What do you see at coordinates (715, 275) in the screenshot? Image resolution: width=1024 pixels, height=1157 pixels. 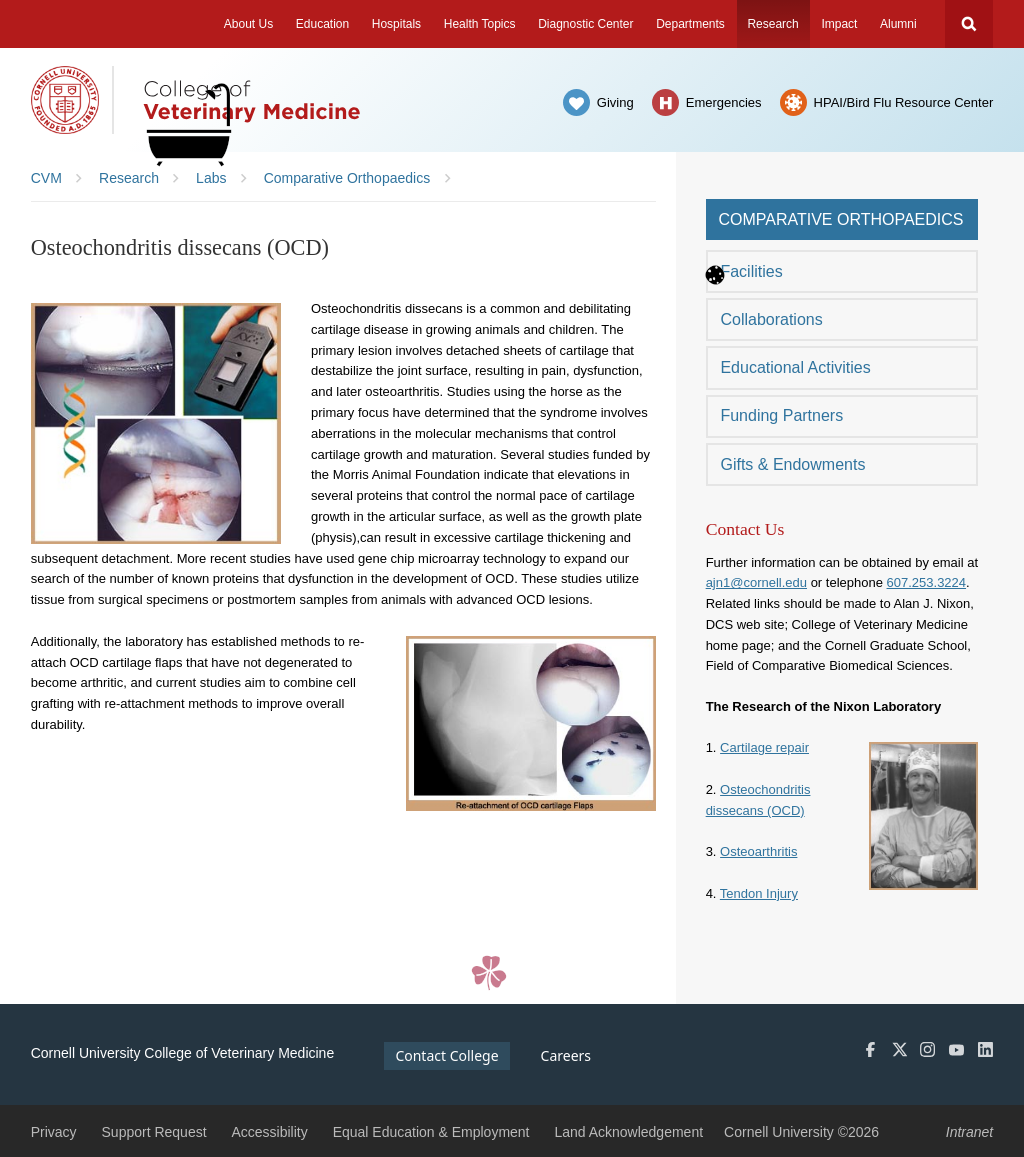 I see `accept or manage cookie preferences` at bounding box center [715, 275].